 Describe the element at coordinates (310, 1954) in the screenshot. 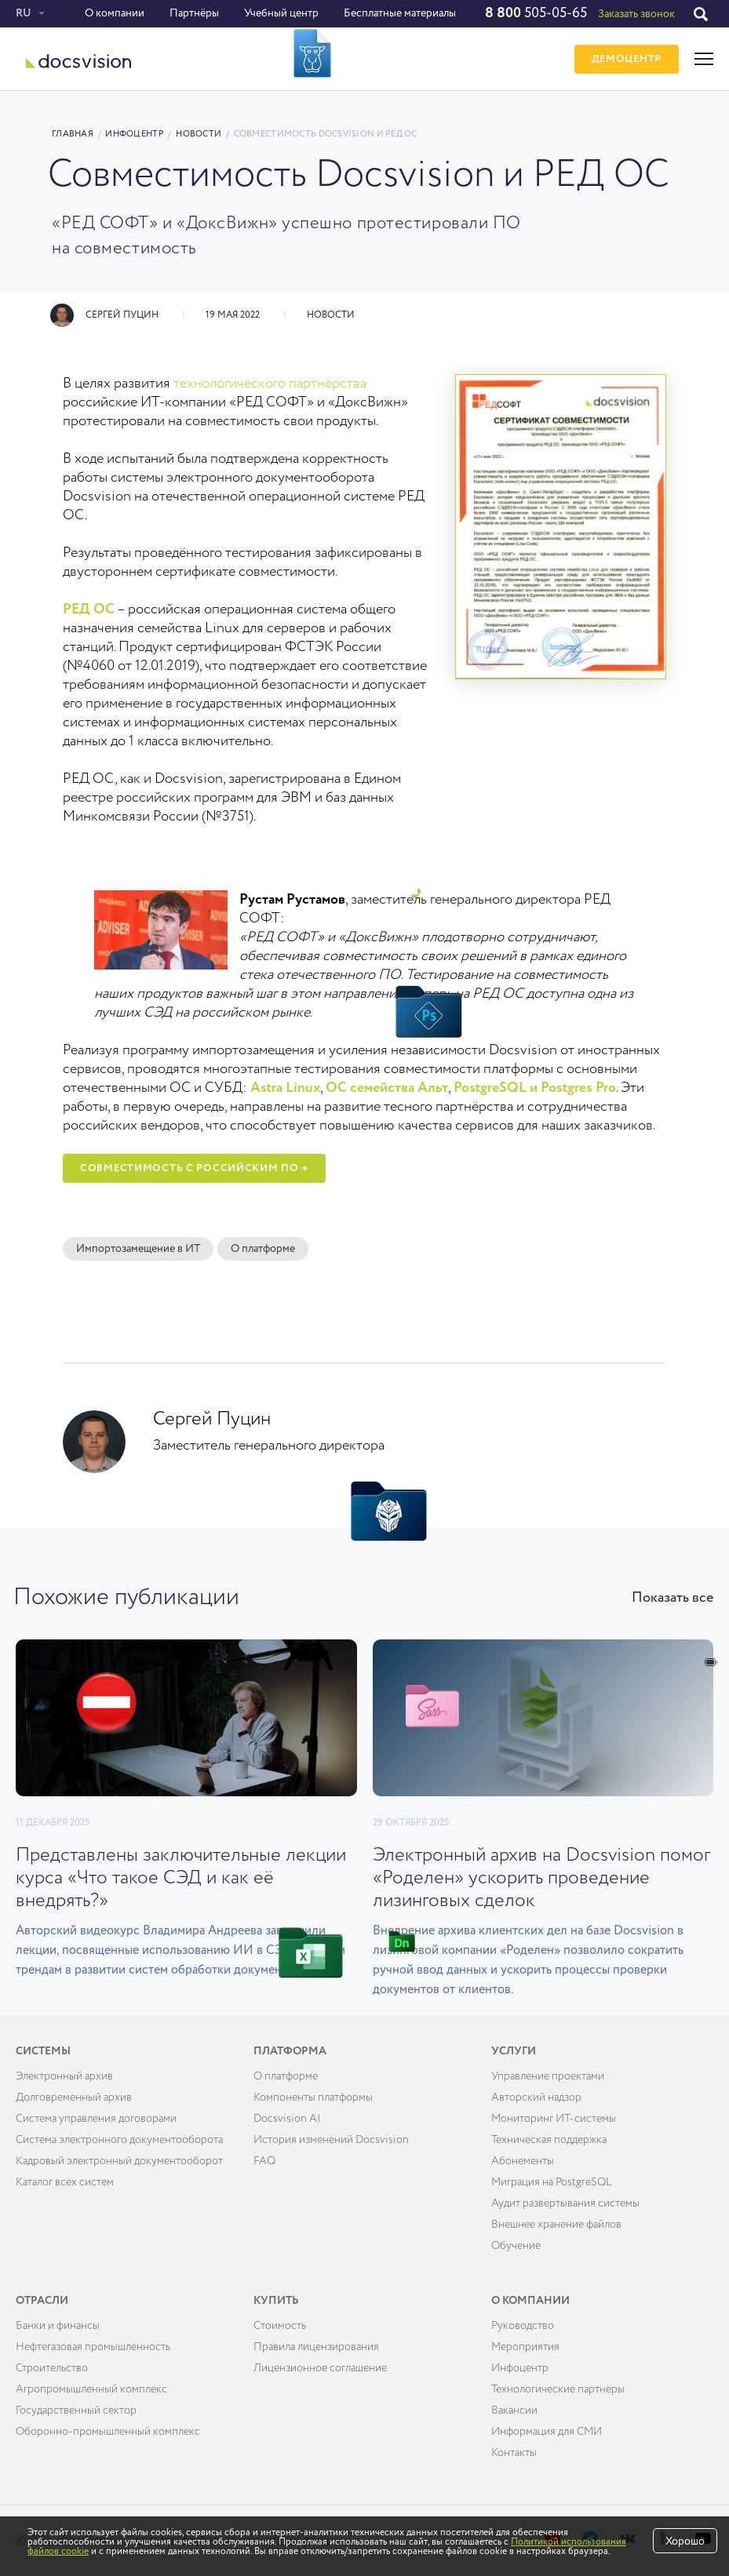

I see `open folder containing excel spreadsheets` at that location.